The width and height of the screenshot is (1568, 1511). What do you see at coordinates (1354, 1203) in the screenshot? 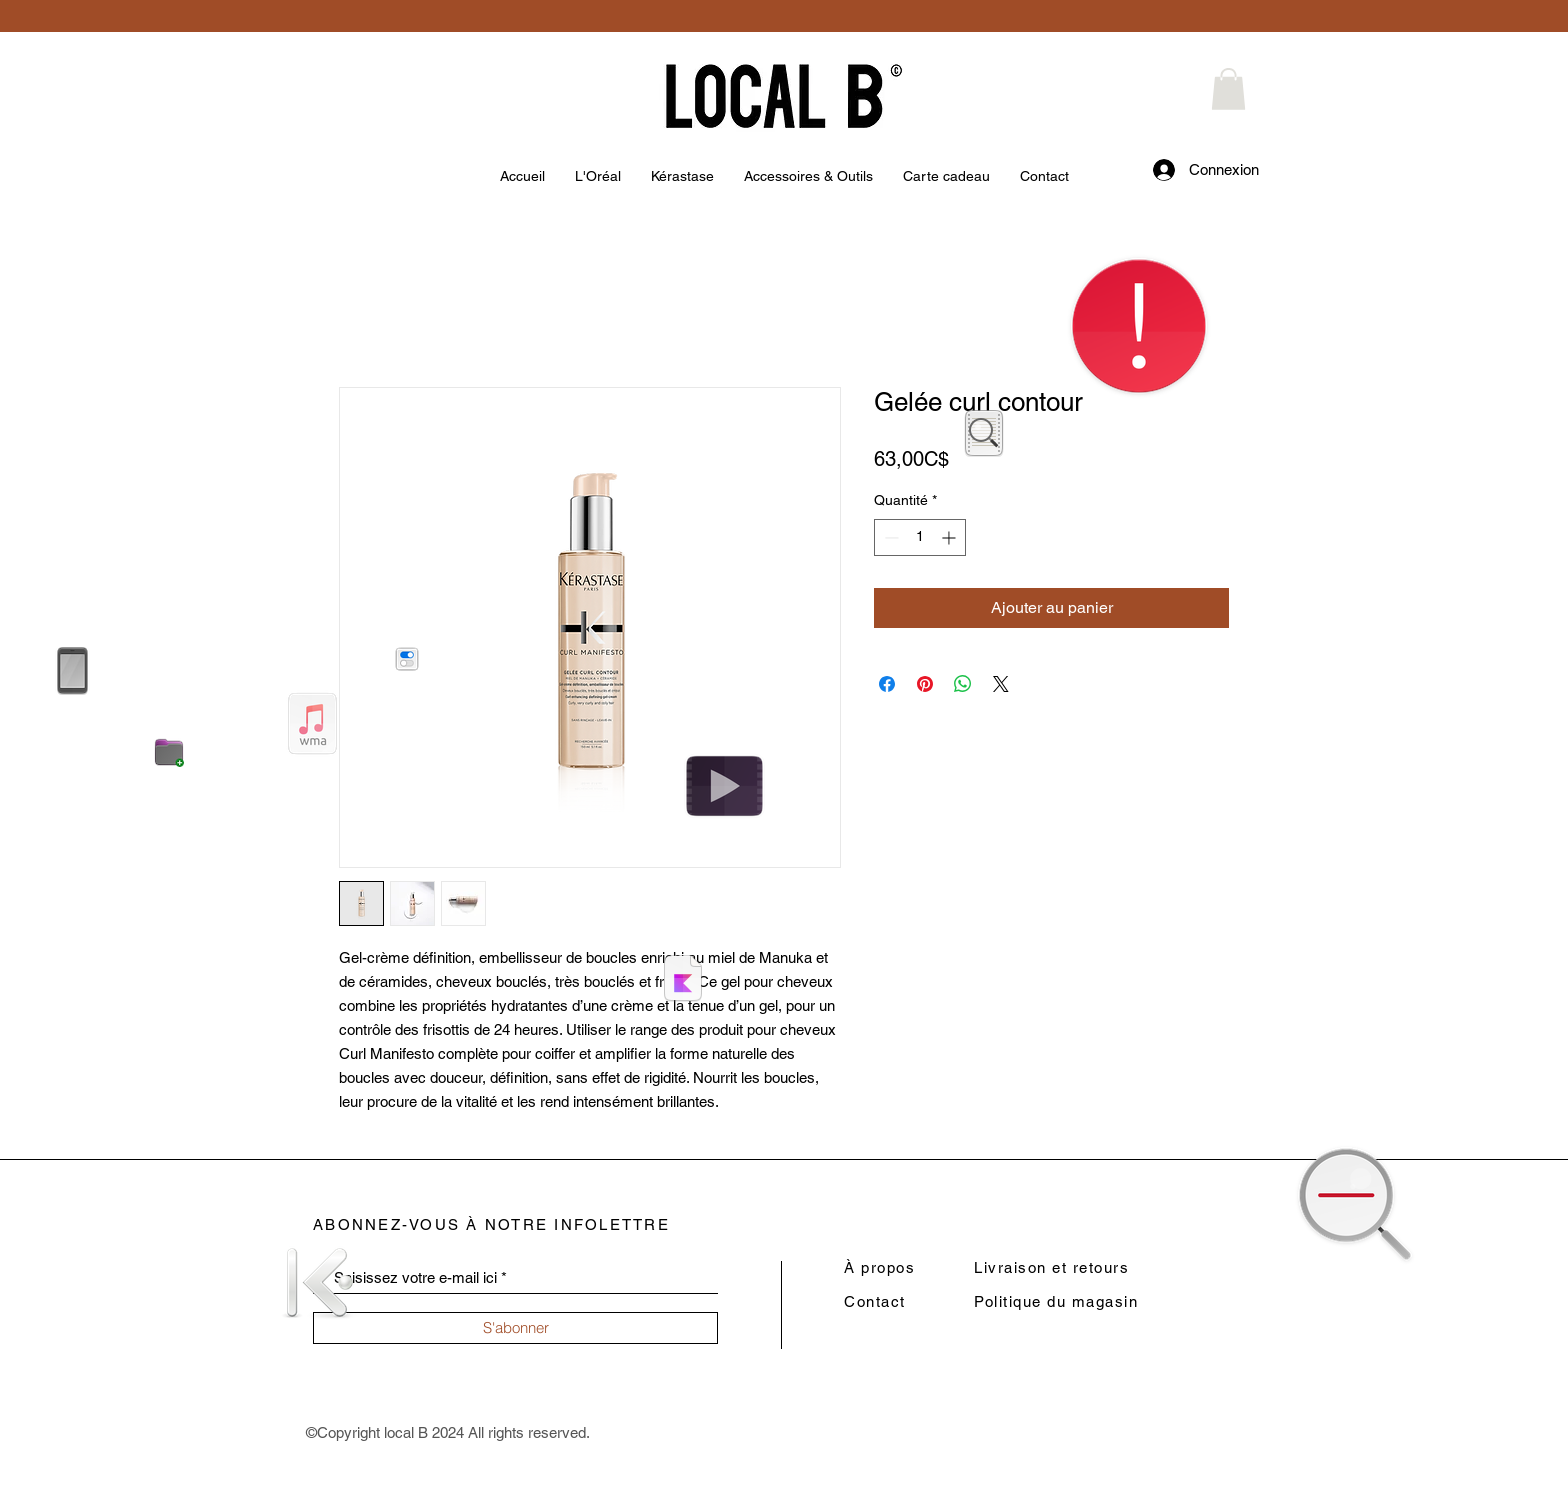
I see `zoom out on file preview` at bounding box center [1354, 1203].